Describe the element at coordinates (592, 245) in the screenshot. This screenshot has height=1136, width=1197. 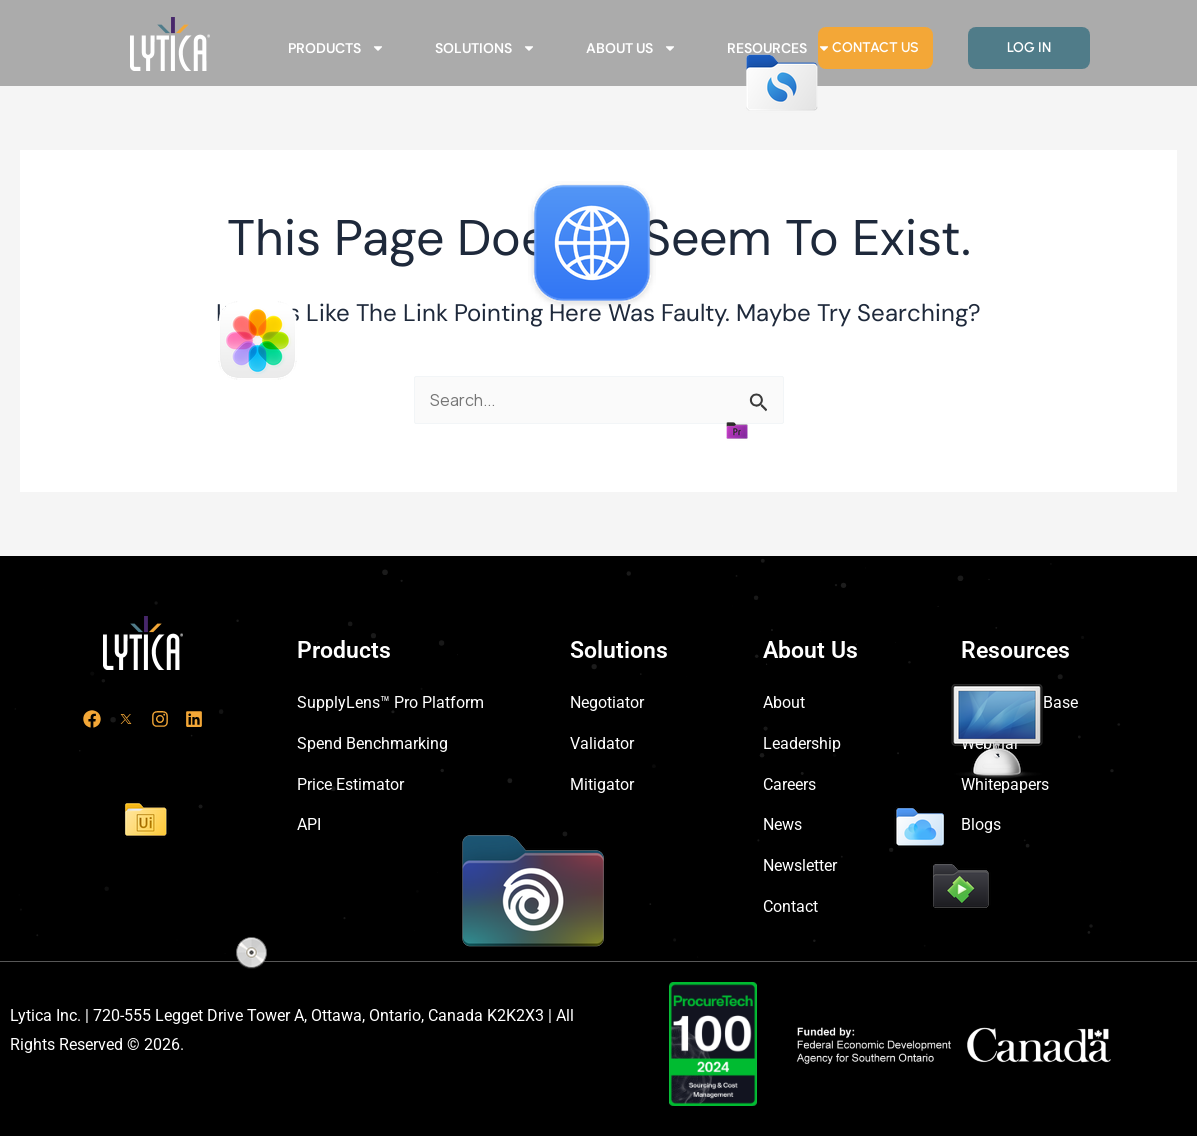
I see `access language and region settings` at that location.